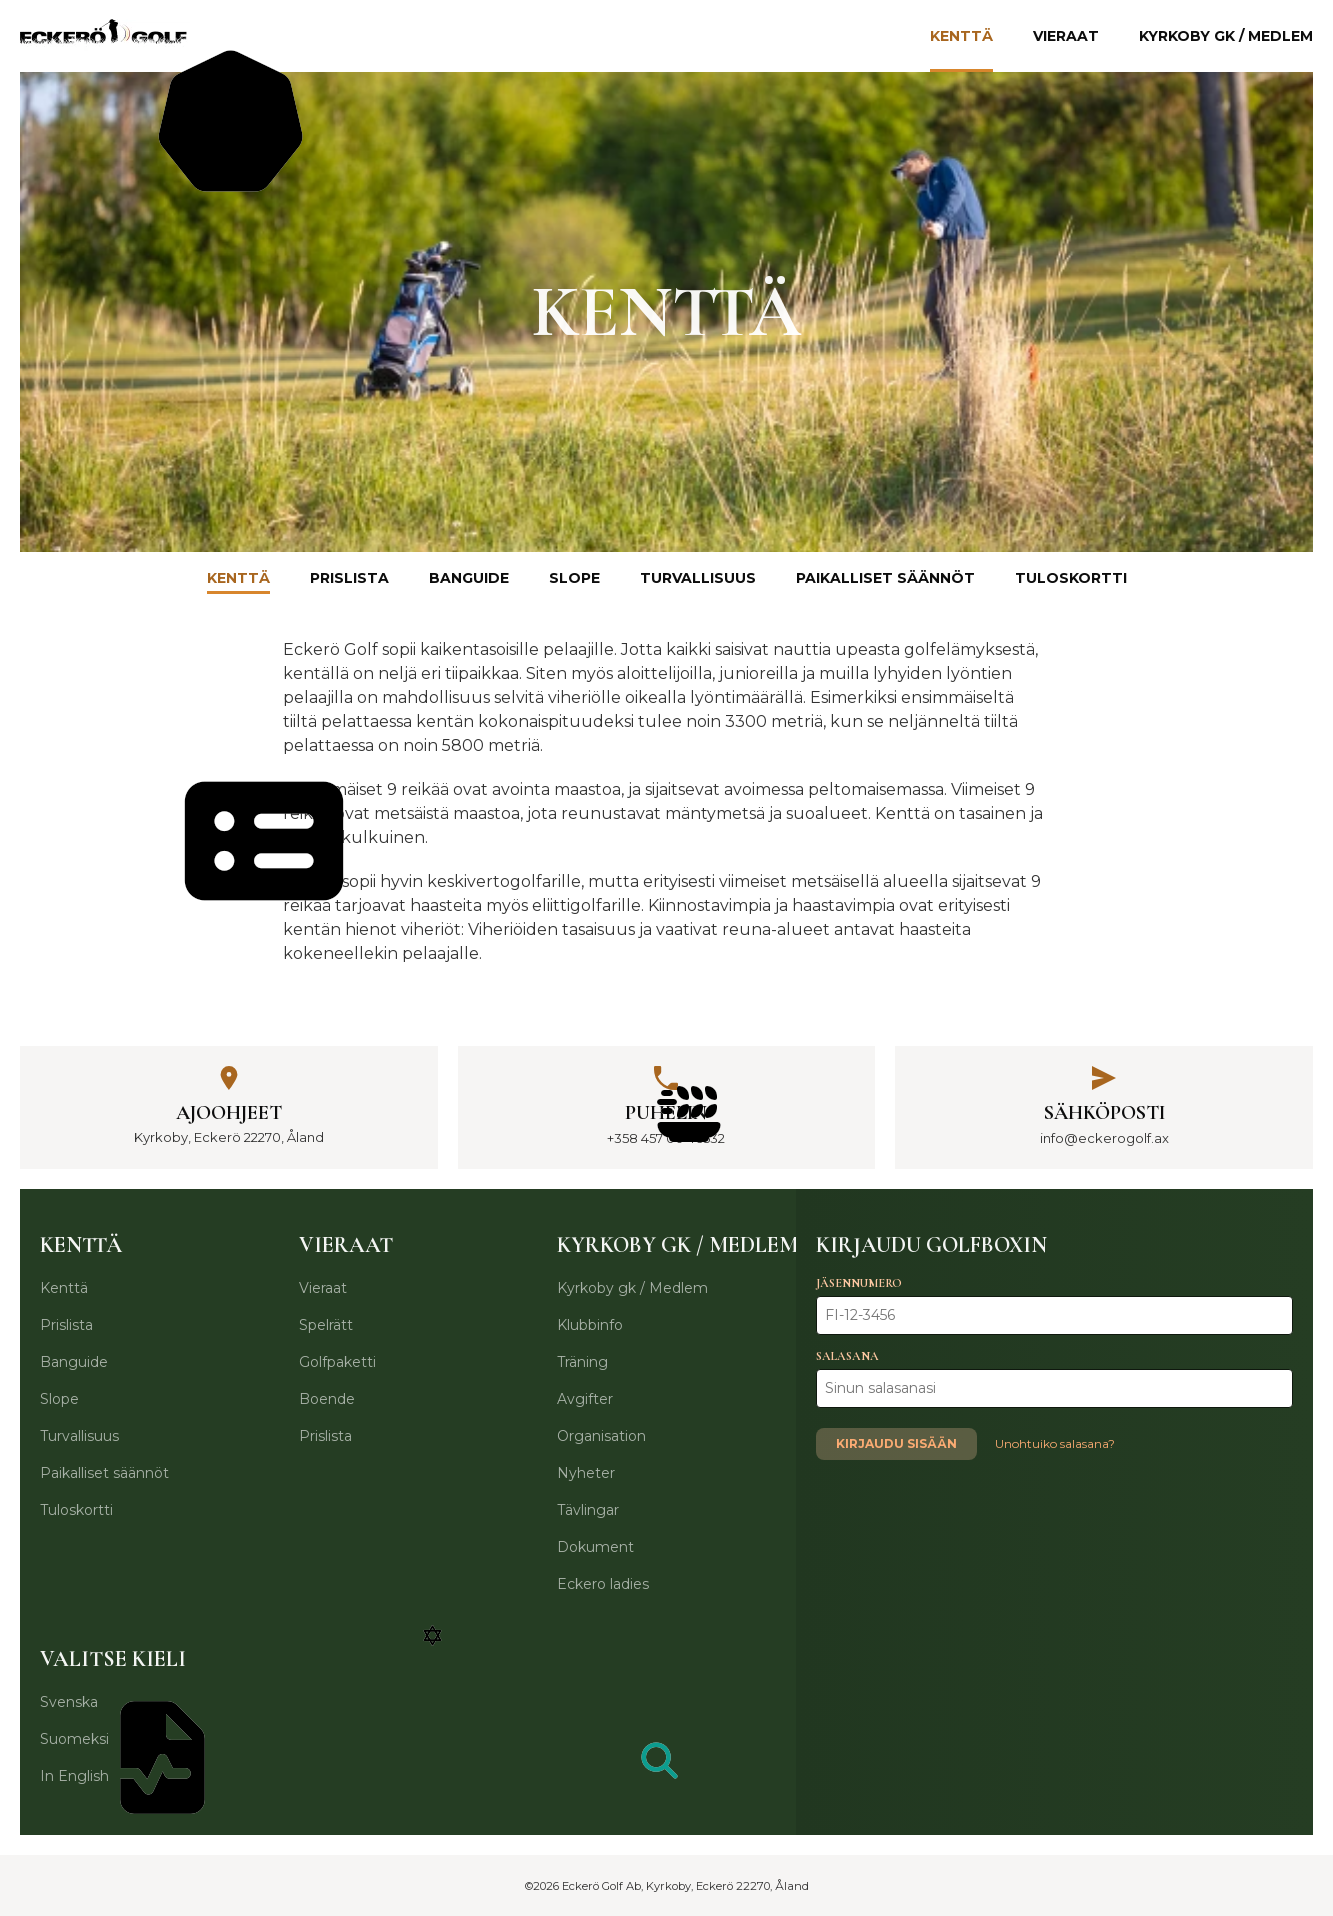 This screenshot has width=1333, height=1916. Describe the element at coordinates (659, 1760) in the screenshot. I see `search for content or items` at that location.